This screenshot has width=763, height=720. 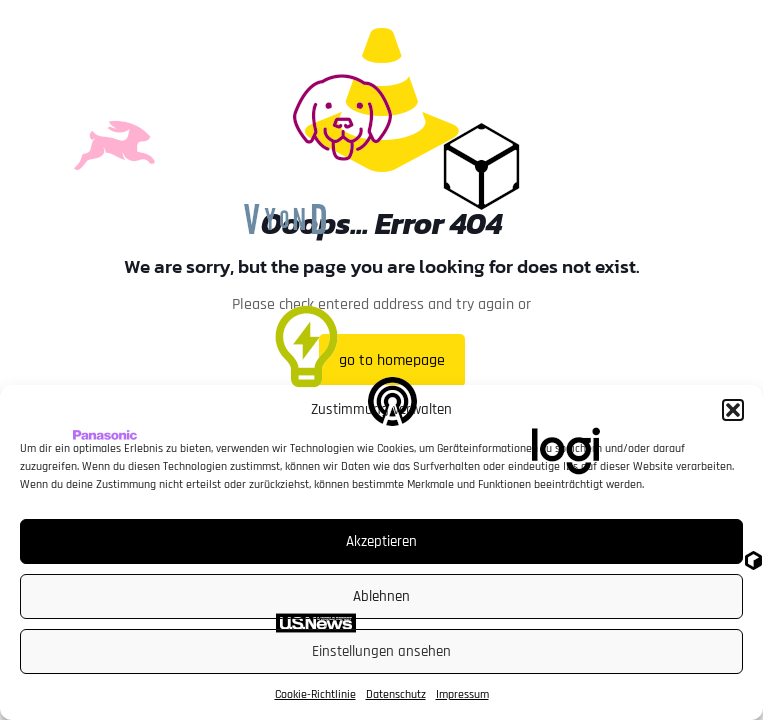 I want to click on directus brand logo, so click(x=114, y=145).